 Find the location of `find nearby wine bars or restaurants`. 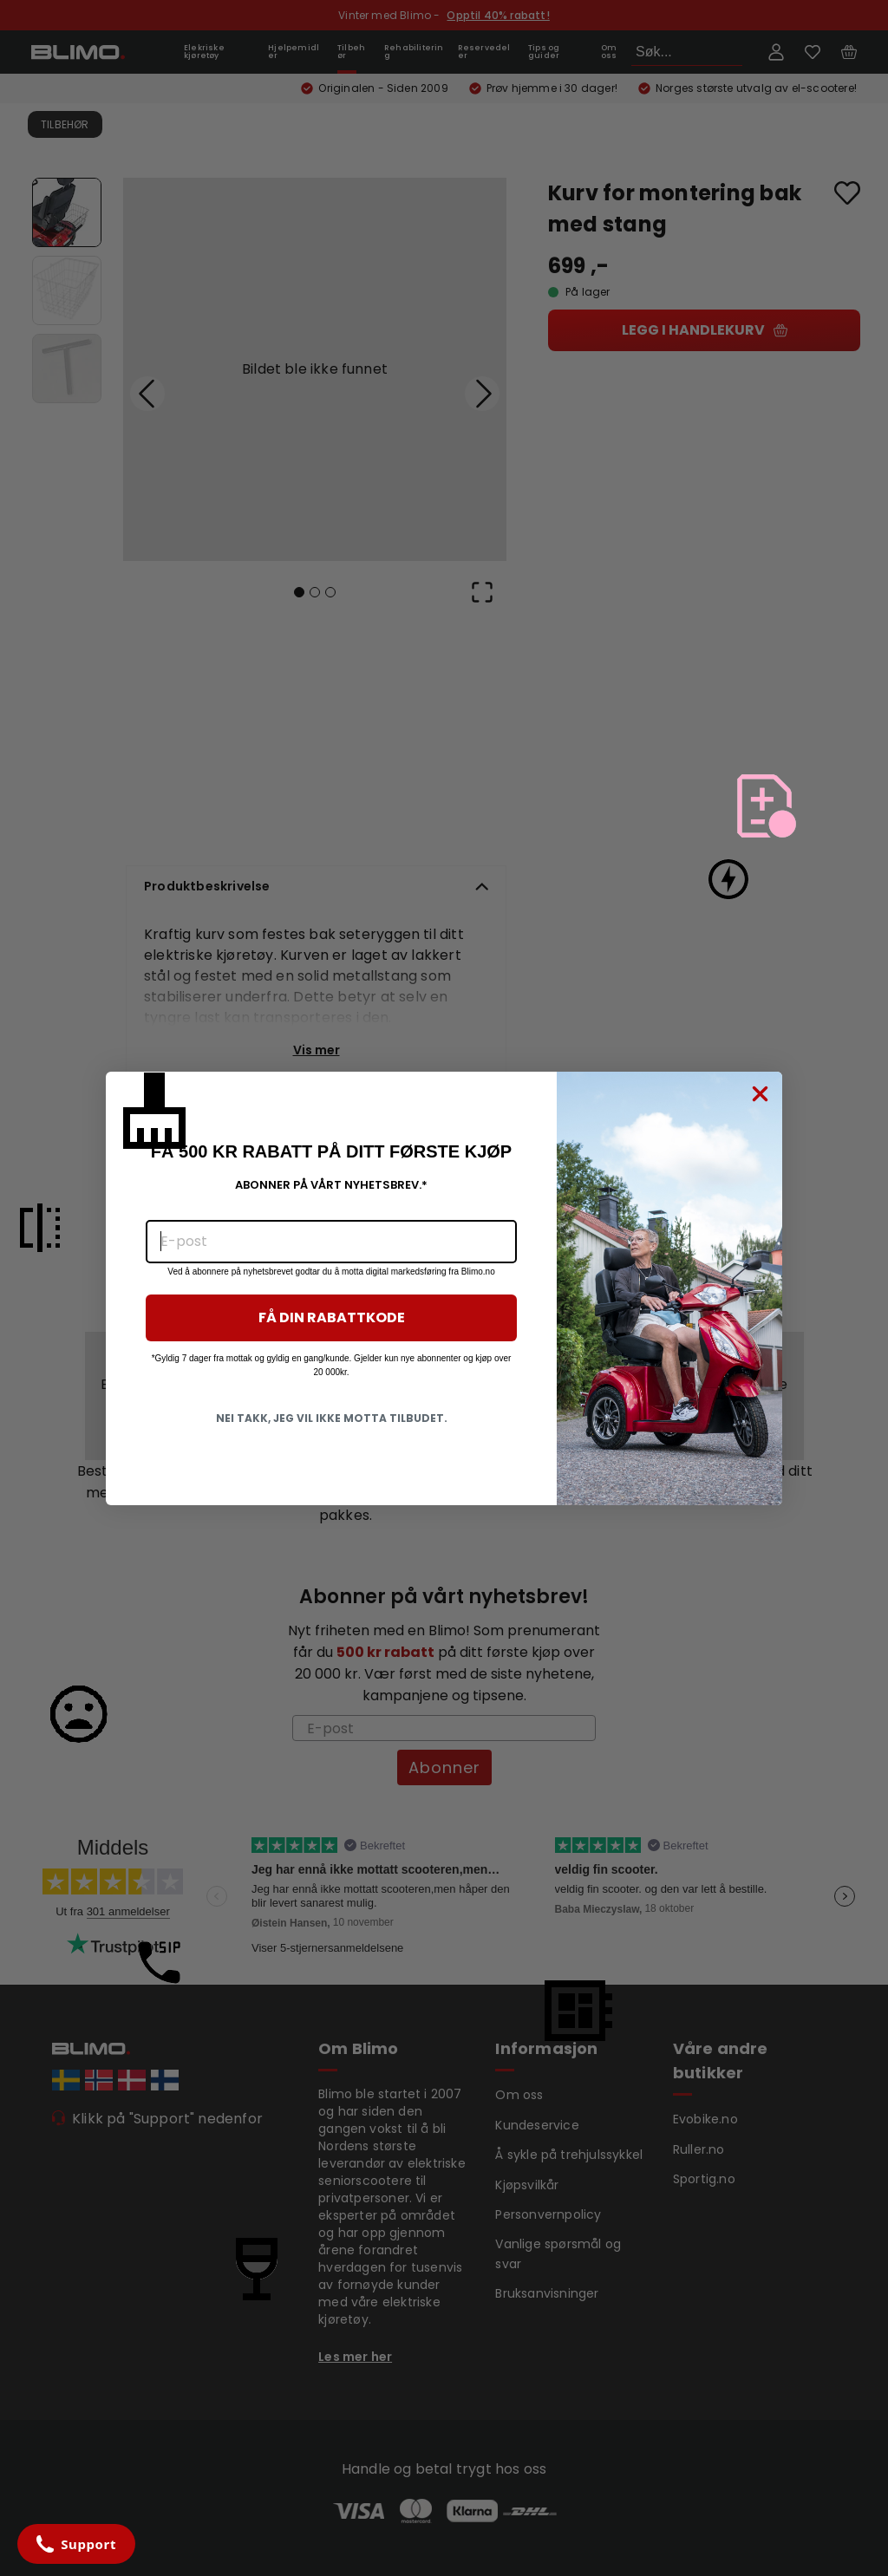

find nearby wine bars or restaurants is located at coordinates (257, 2269).